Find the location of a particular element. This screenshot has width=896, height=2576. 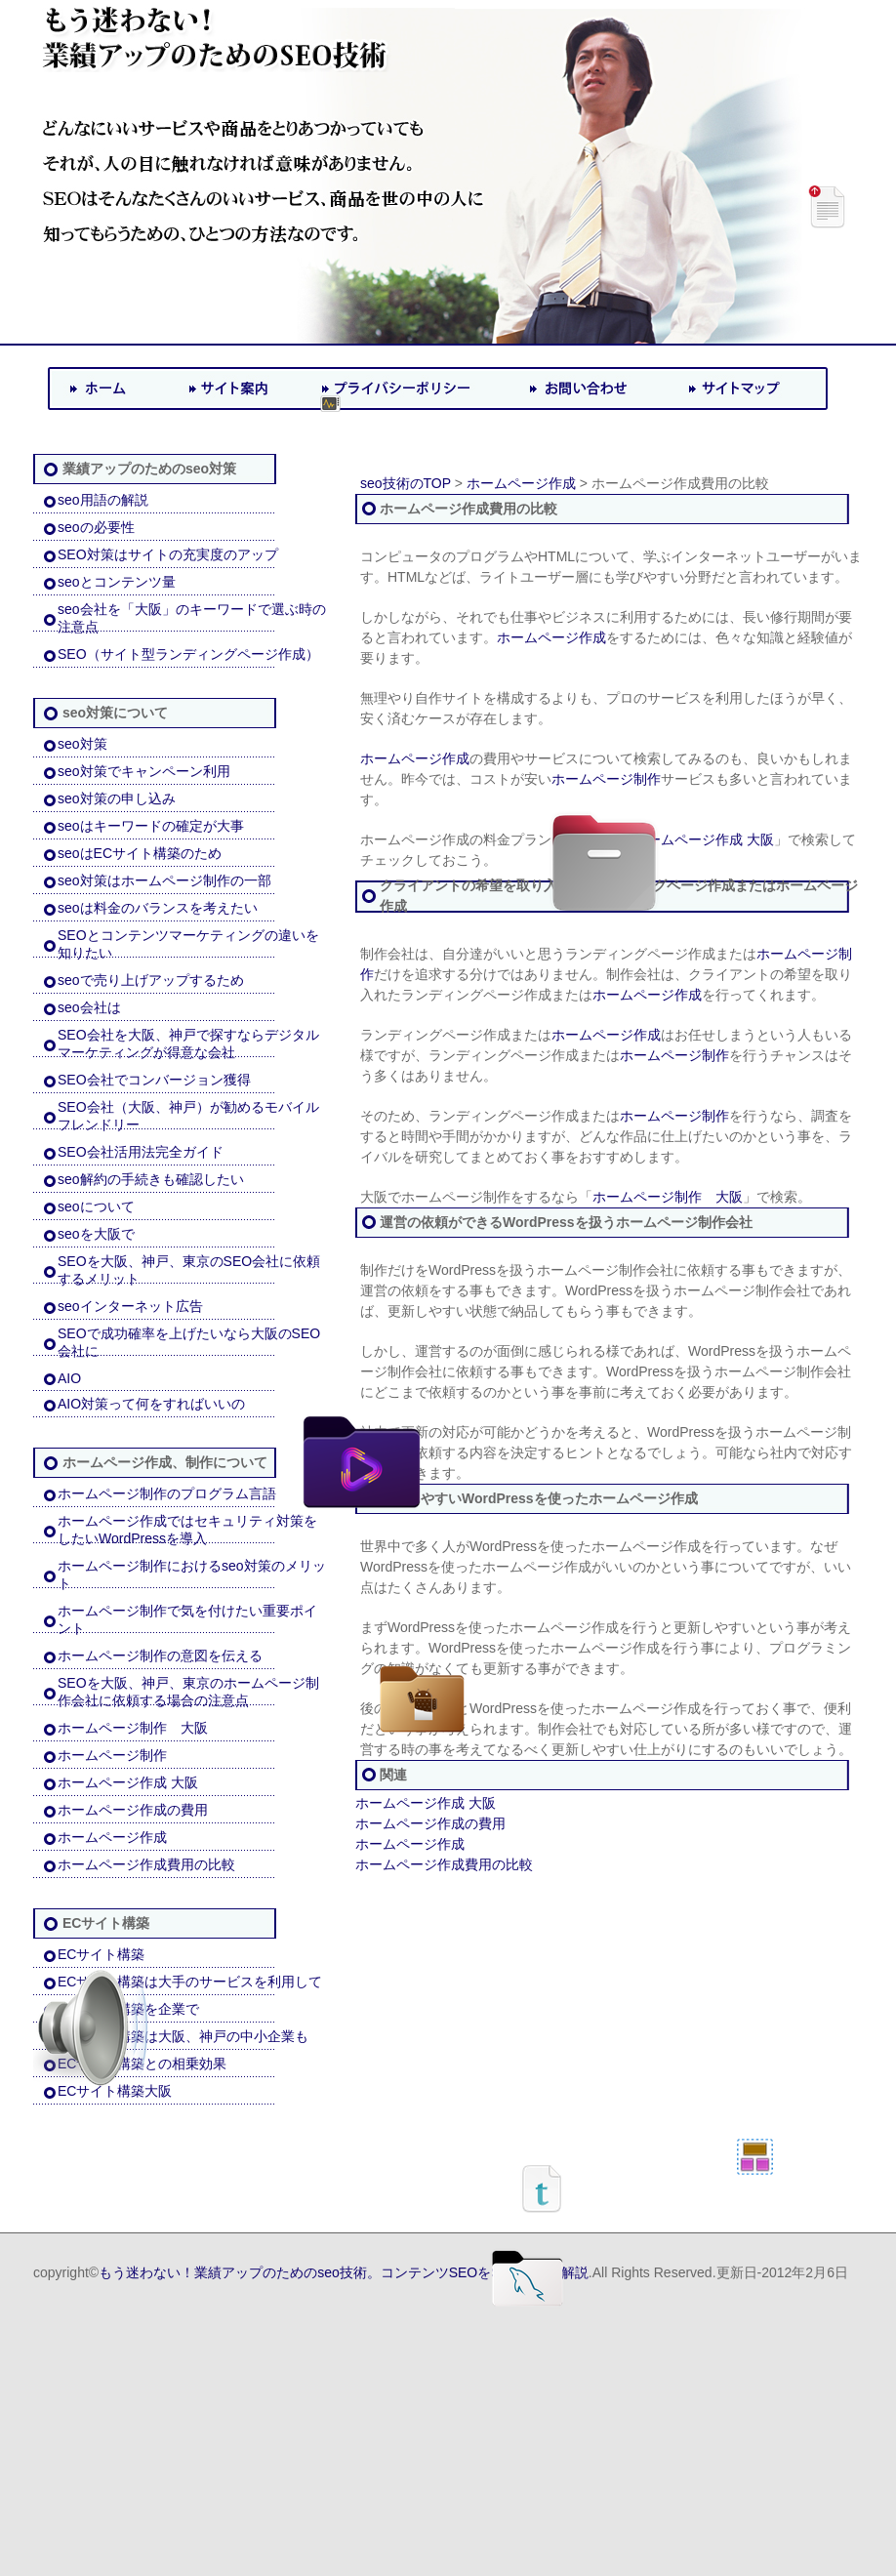

open wondershare vidair video files folder is located at coordinates (361, 1465).